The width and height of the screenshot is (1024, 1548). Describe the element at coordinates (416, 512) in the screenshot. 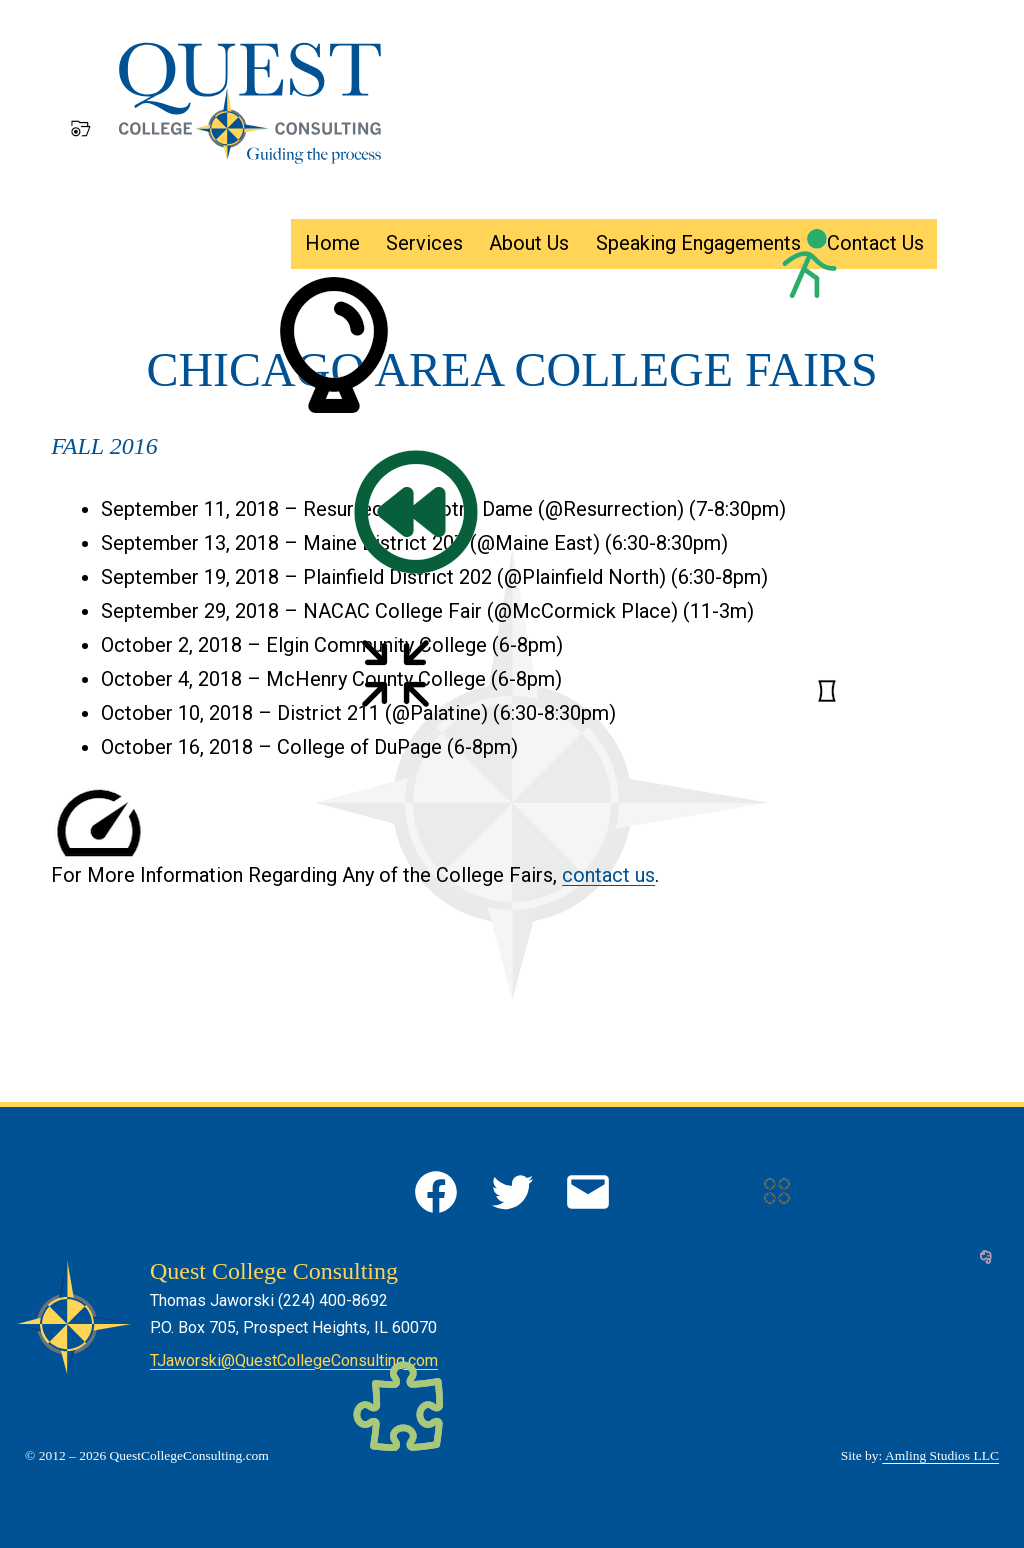

I see `rewind or skip backward in media playback` at that location.